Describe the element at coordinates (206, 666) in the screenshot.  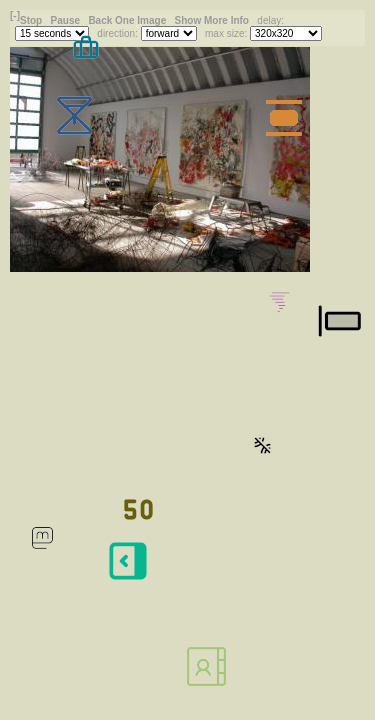
I see `open your contacts or address book` at that location.